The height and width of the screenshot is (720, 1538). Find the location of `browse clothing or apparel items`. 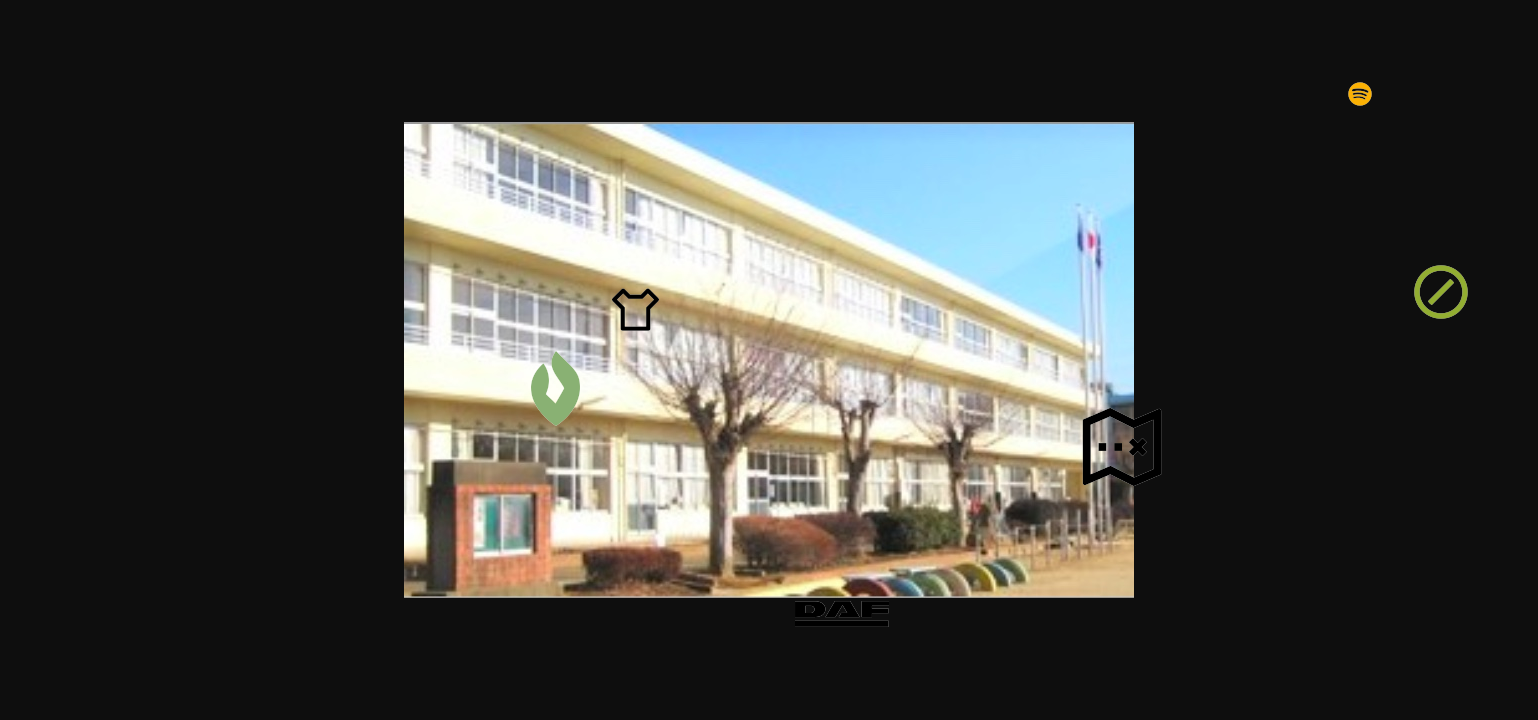

browse clothing or apparel items is located at coordinates (635, 309).